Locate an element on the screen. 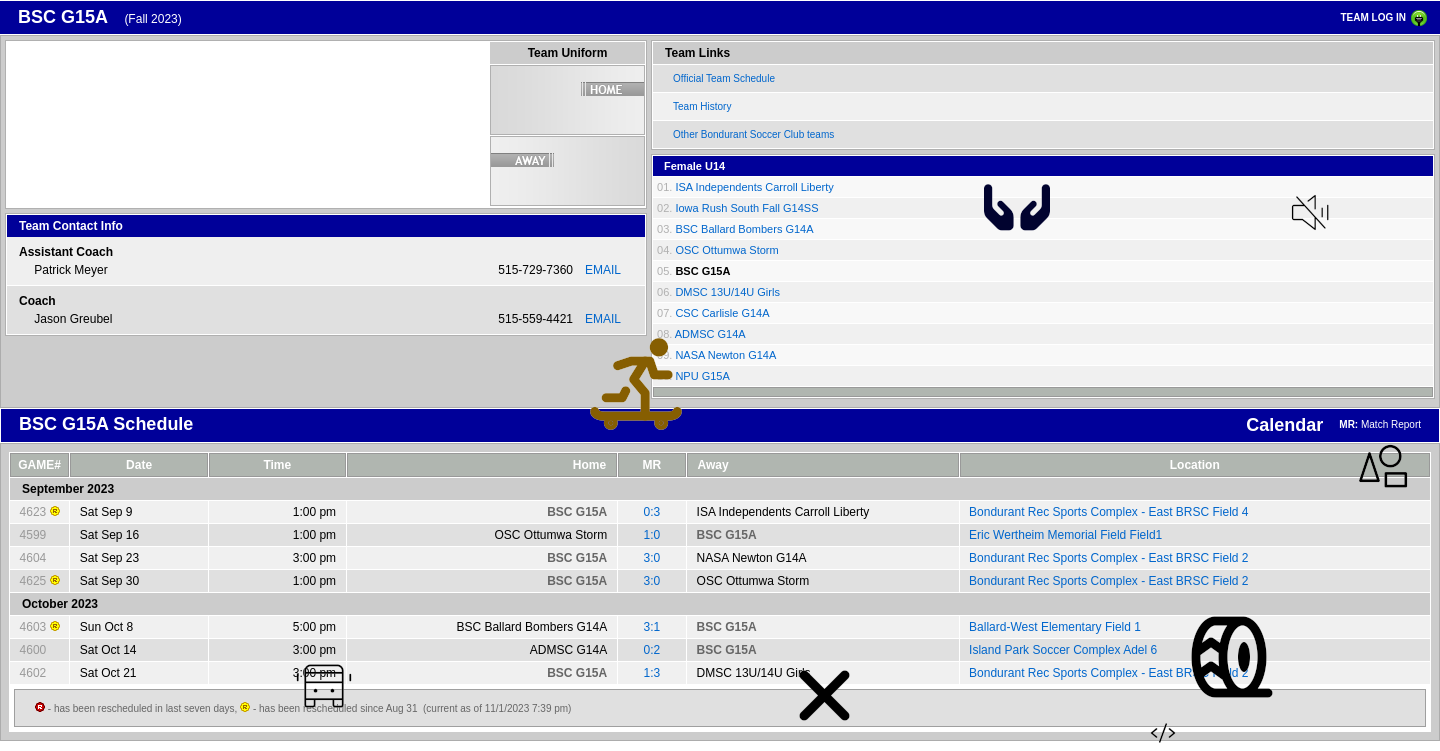  mute audio or sound is located at coordinates (1309, 212).